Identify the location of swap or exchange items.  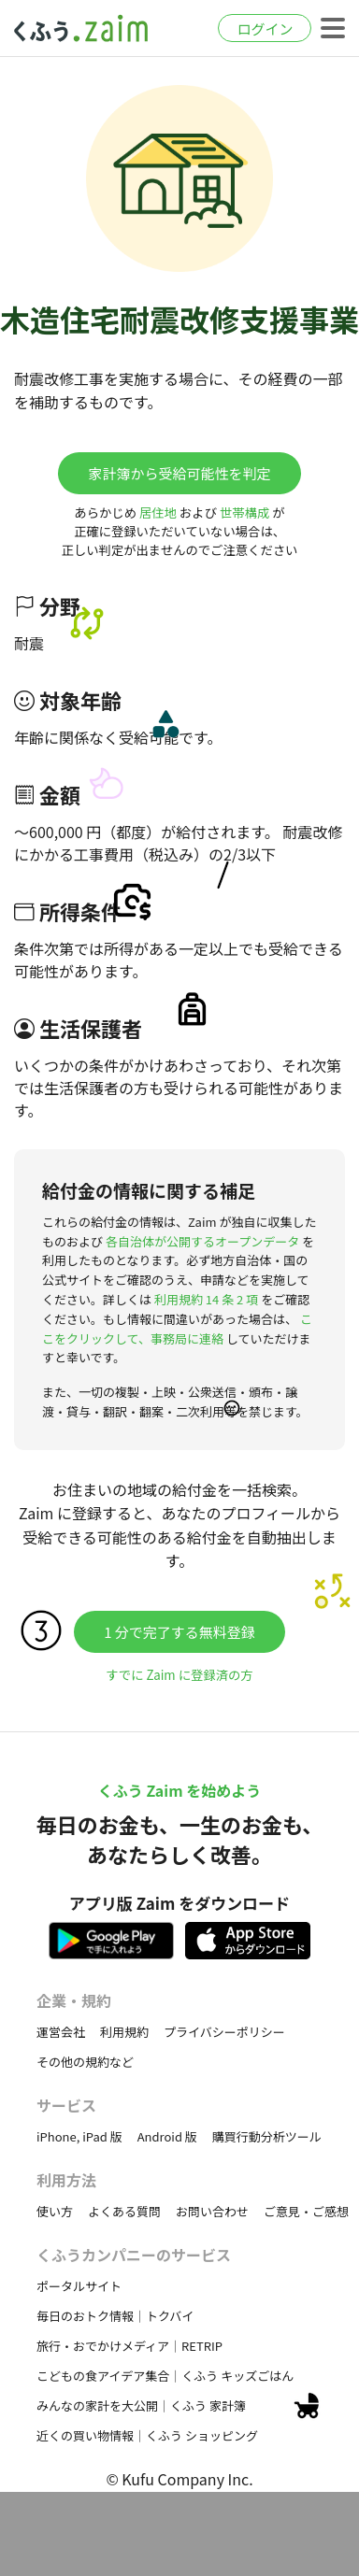
(87, 623).